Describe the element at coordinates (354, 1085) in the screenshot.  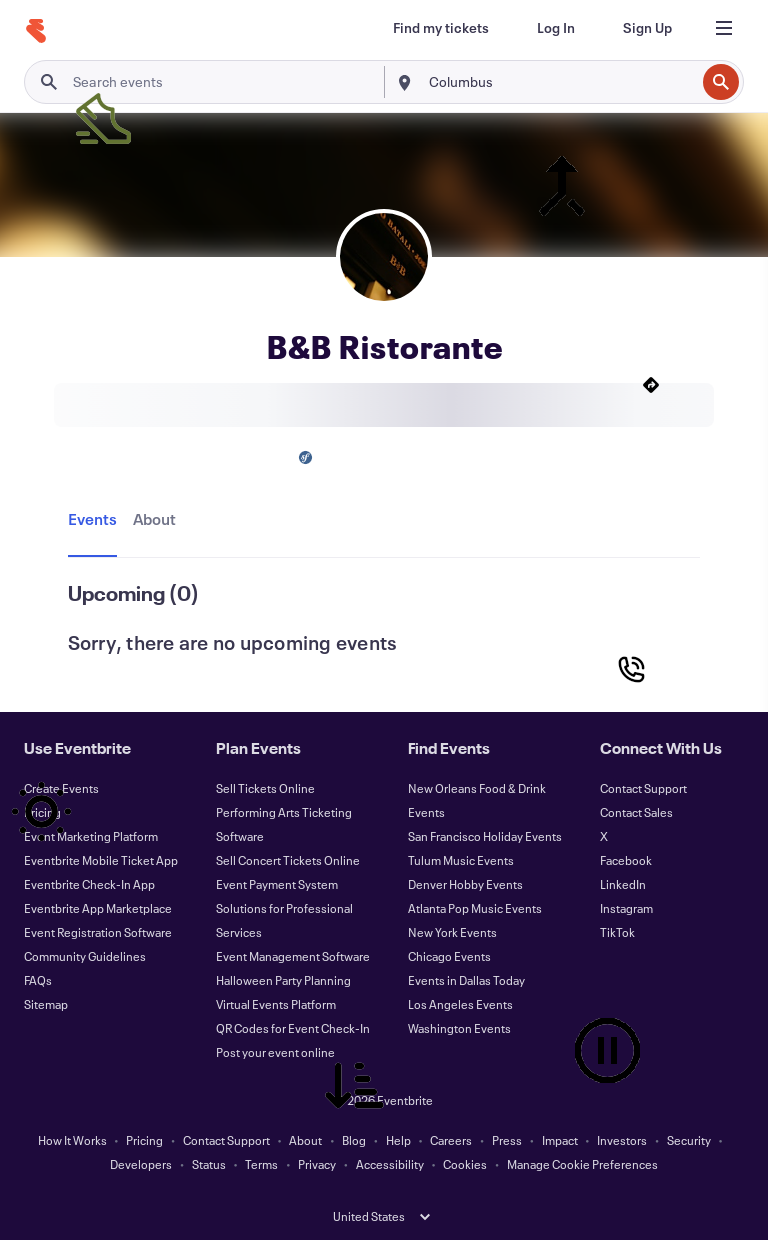
I see `sort items in descending order` at that location.